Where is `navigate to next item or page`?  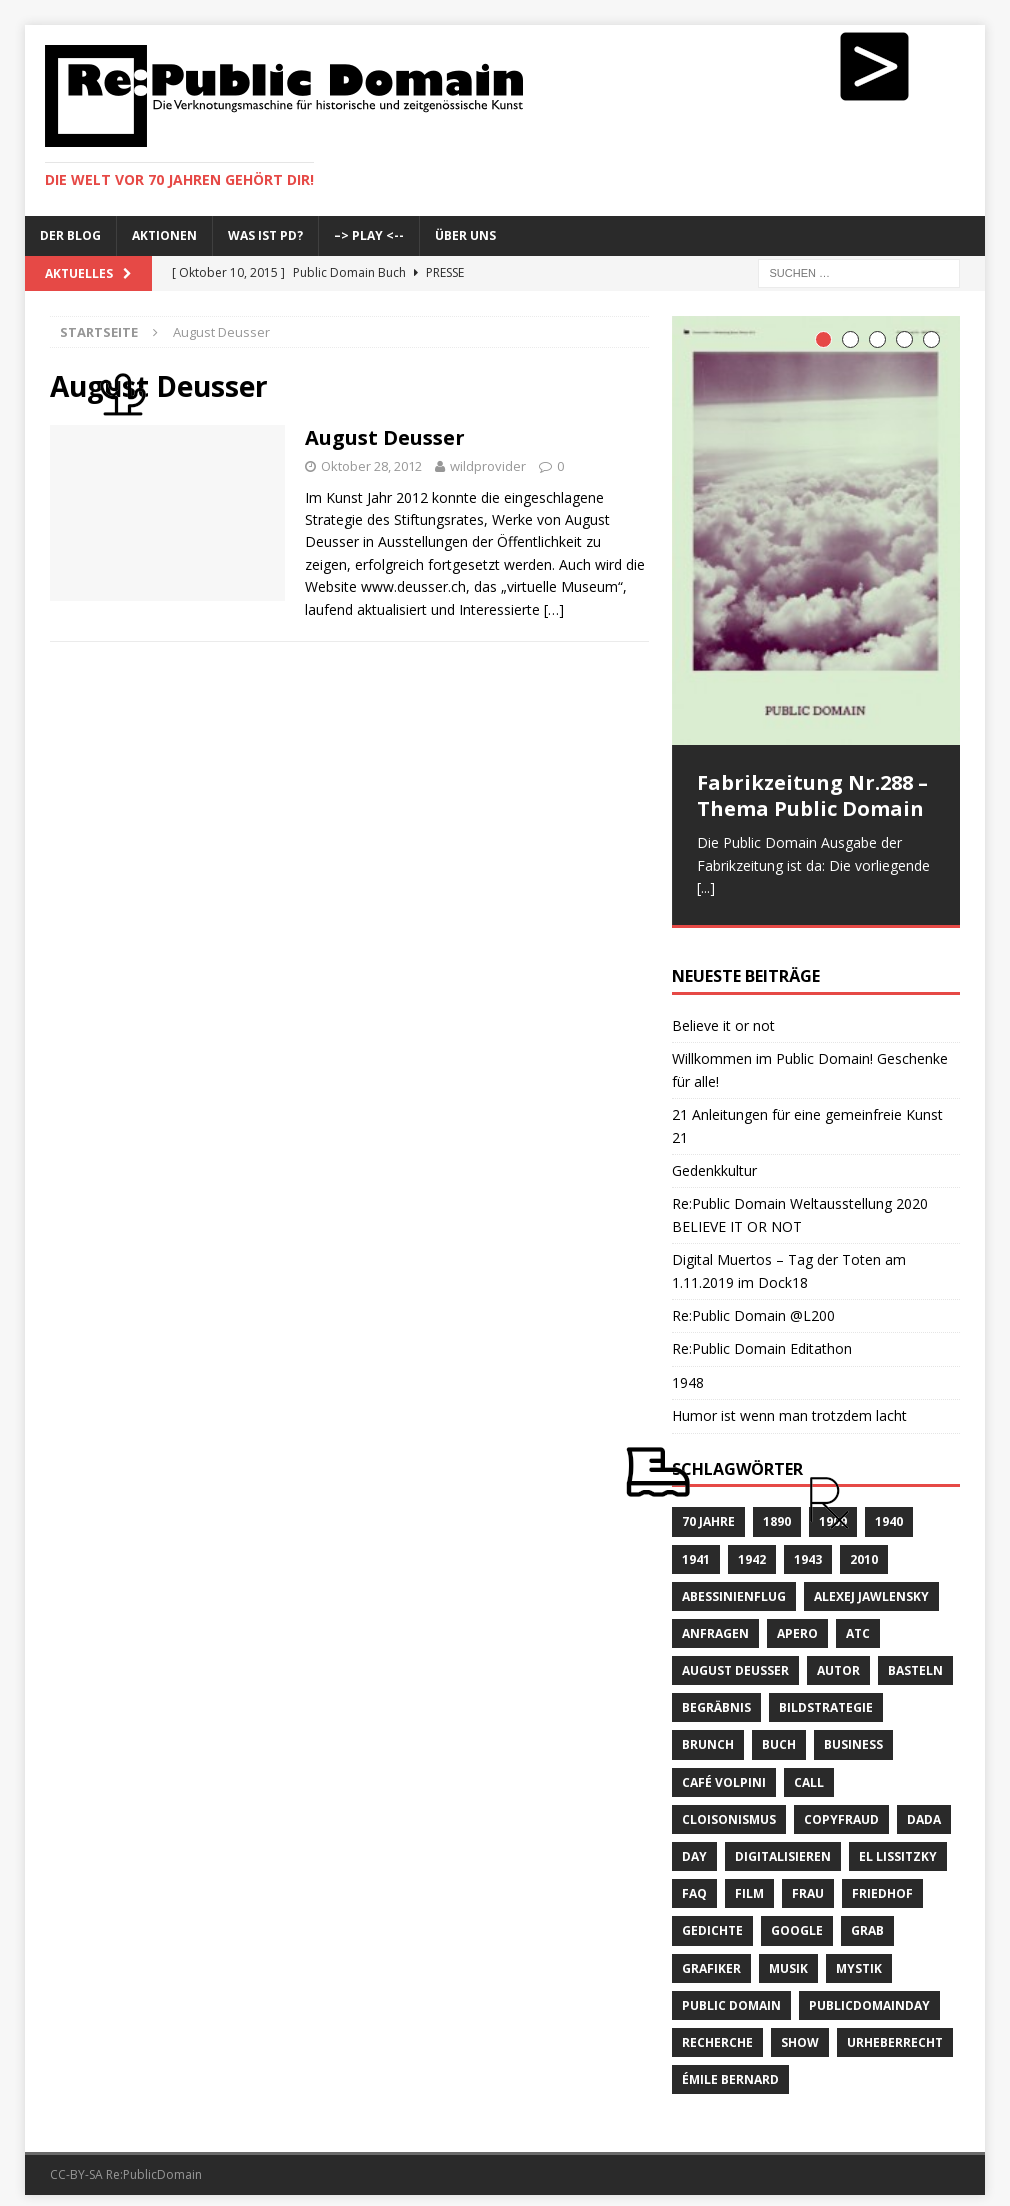
navigate to next item or page is located at coordinates (874, 66).